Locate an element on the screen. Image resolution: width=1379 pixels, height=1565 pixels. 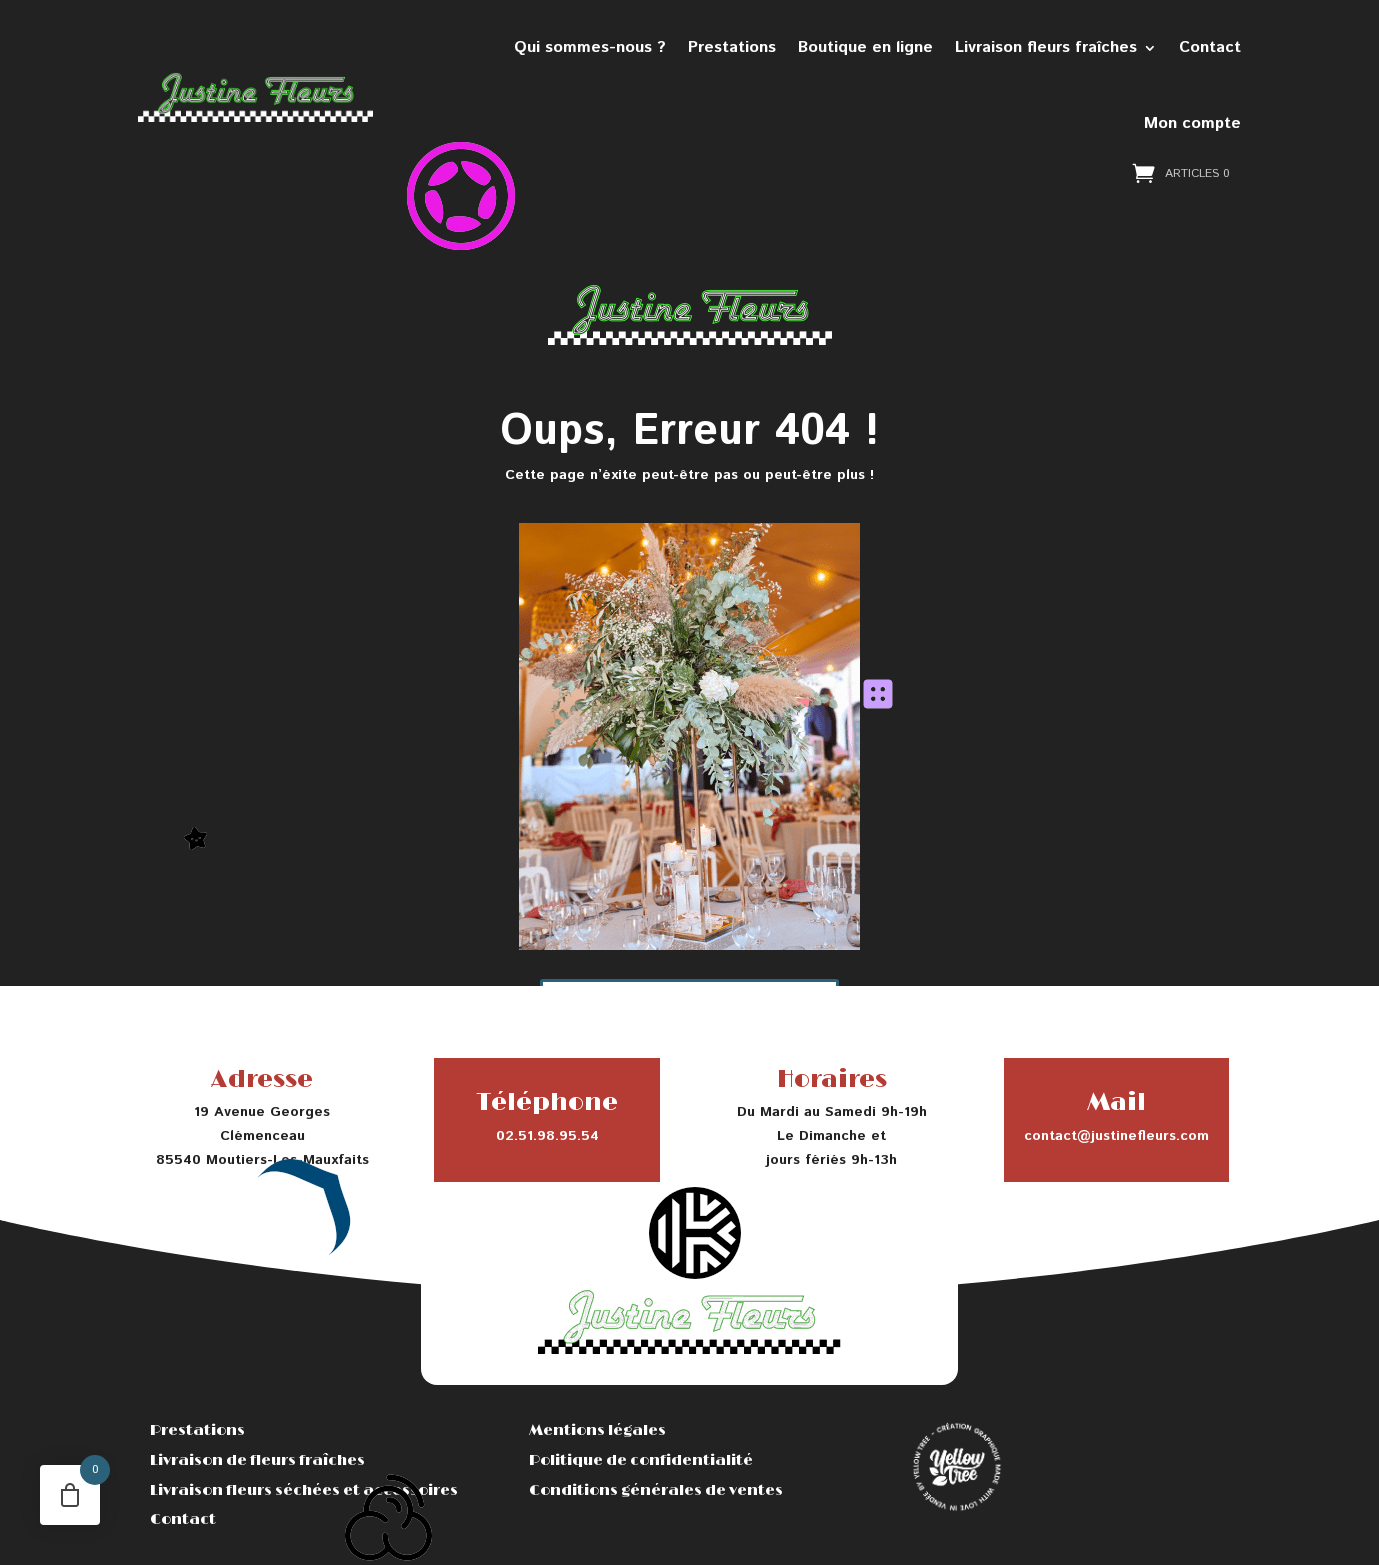
roll the dice or randomize is located at coordinates (878, 694).